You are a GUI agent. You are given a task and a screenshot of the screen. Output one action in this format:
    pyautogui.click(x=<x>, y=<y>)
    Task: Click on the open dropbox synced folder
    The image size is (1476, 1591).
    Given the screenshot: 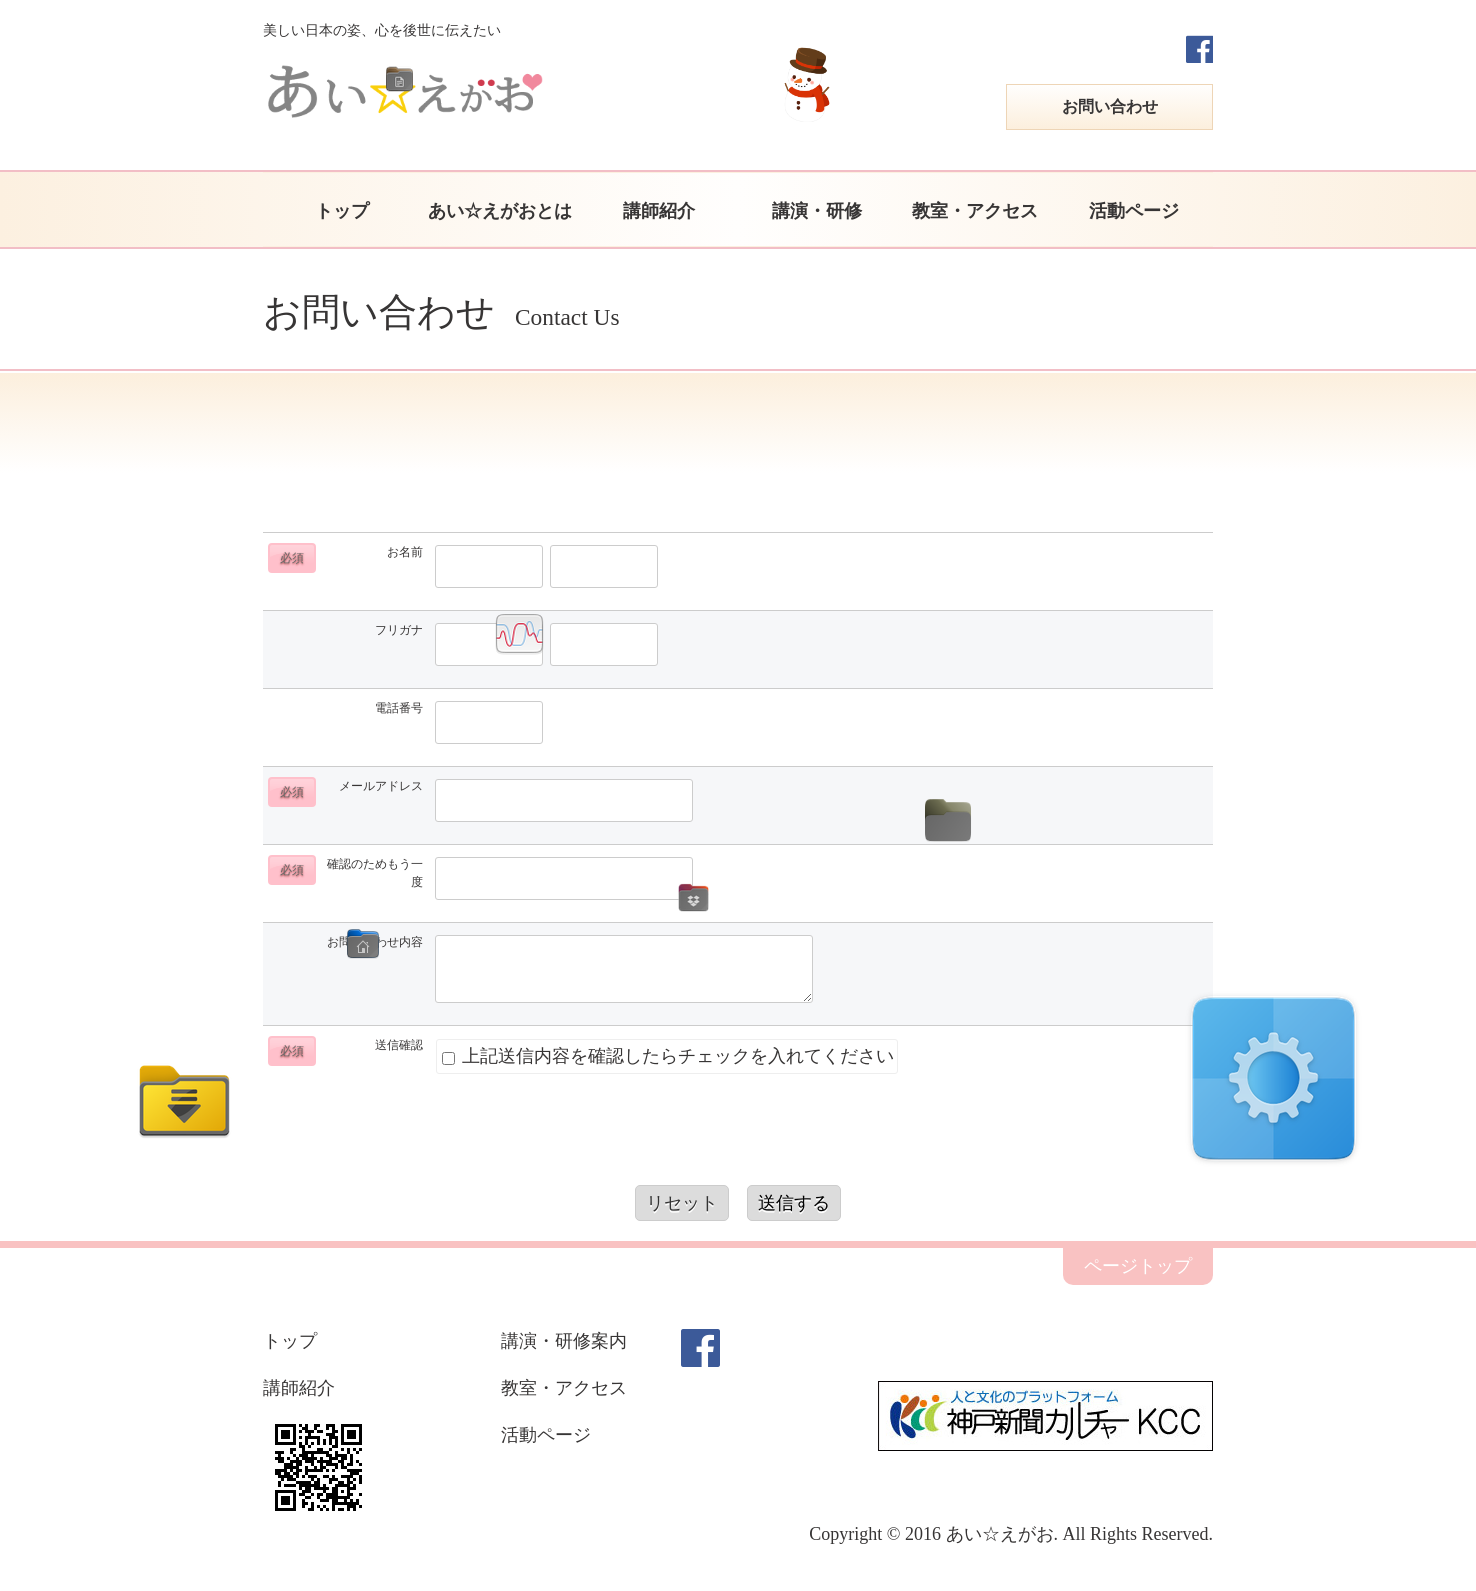 What is the action you would take?
    pyautogui.click(x=693, y=897)
    